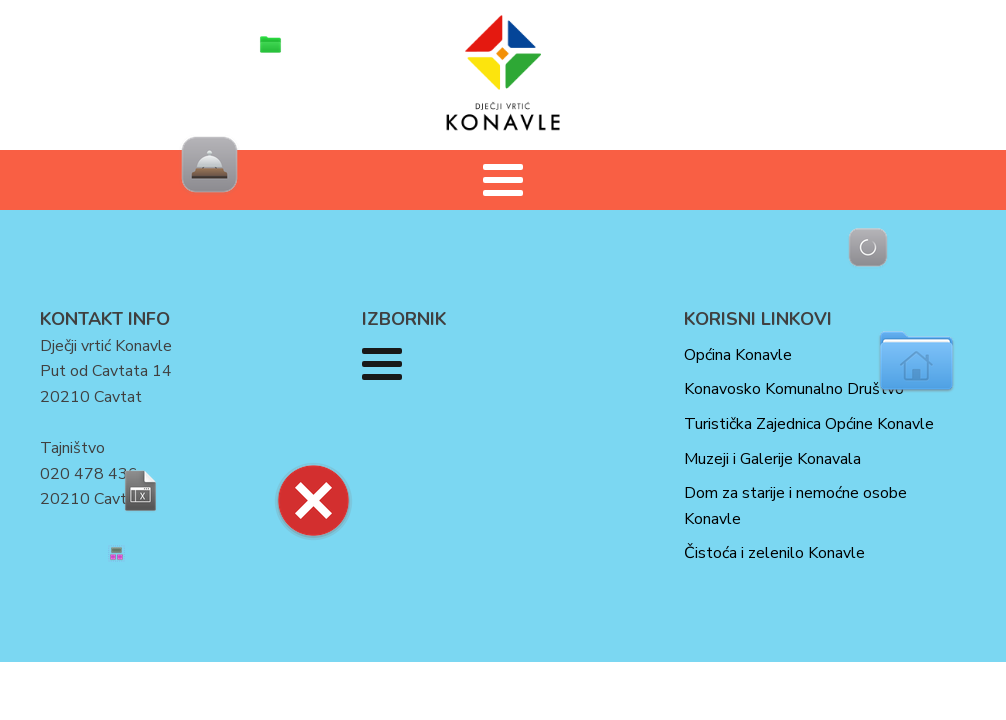 This screenshot has width=1006, height=720. What do you see at coordinates (140, 491) in the screenshot?
I see `a macbinary file type indicator` at bounding box center [140, 491].